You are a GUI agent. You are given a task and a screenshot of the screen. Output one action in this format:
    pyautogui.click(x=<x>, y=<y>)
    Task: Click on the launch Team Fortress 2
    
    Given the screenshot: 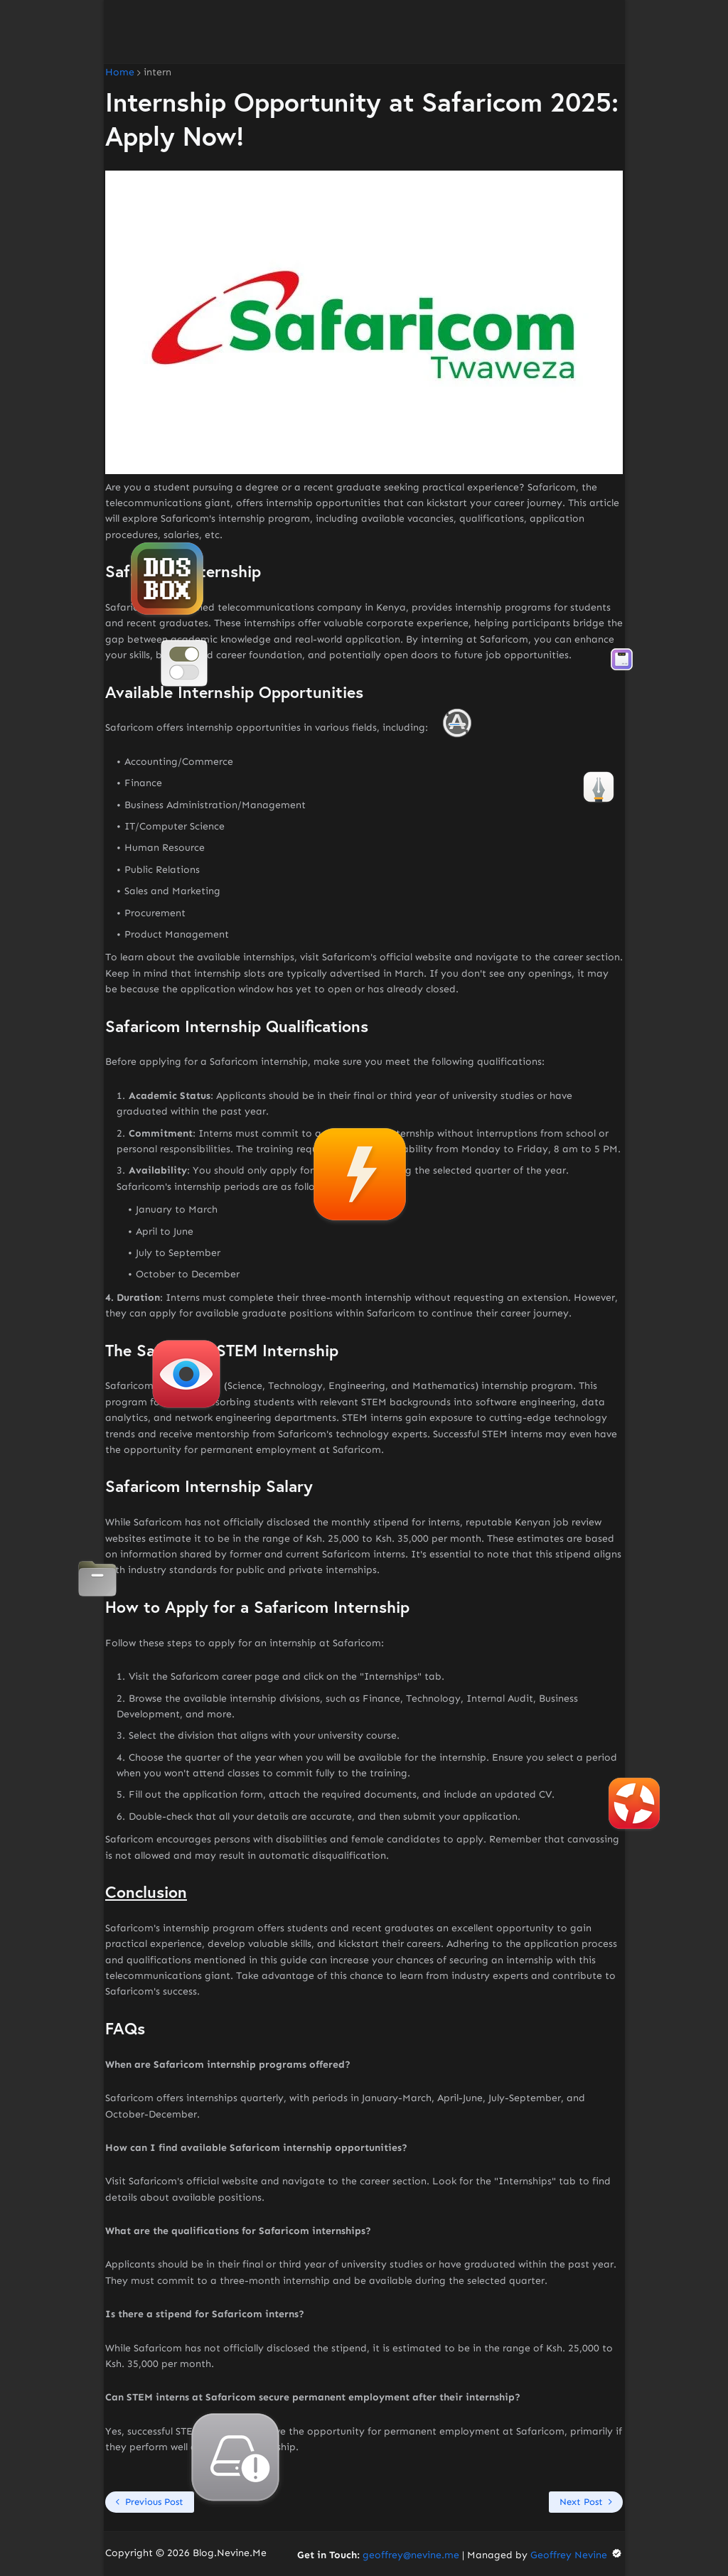 What is the action you would take?
    pyautogui.click(x=634, y=1803)
    